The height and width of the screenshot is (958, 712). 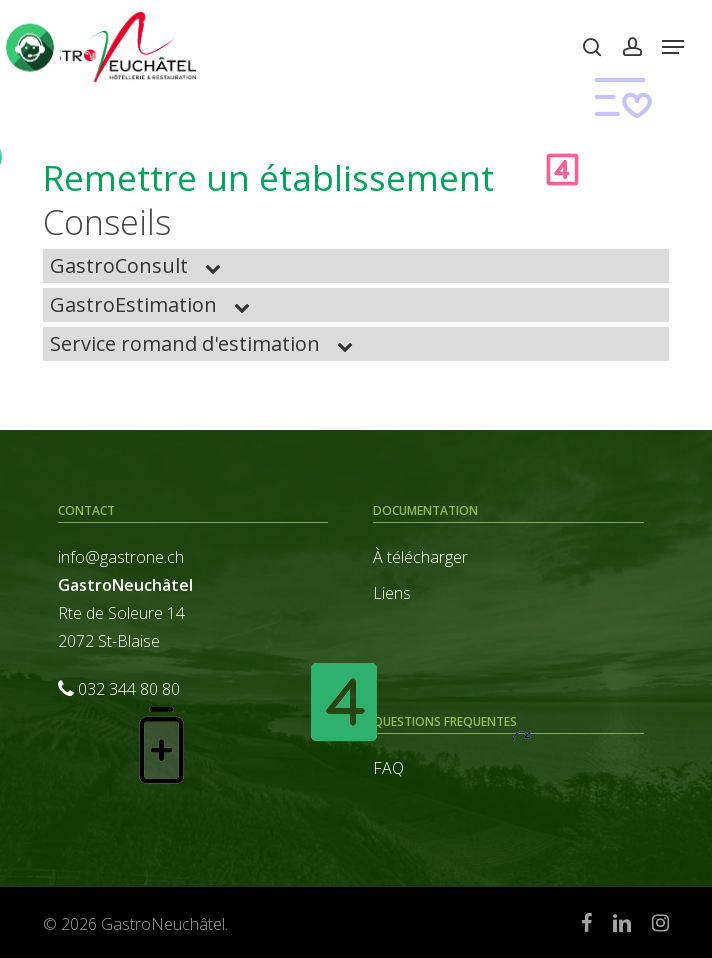 What do you see at coordinates (344, 702) in the screenshot?
I see `indicates step four in a multi-step process` at bounding box center [344, 702].